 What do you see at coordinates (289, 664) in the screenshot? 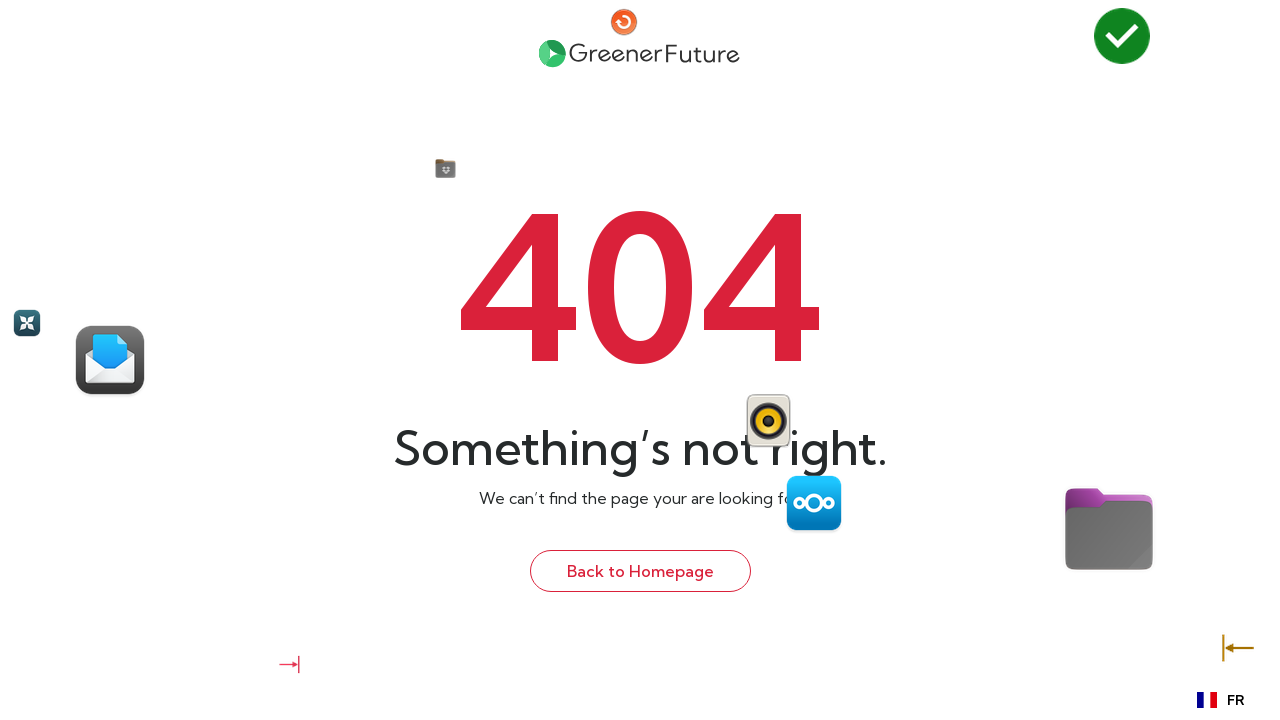
I see `skip to the last item in a list or queue` at bounding box center [289, 664].